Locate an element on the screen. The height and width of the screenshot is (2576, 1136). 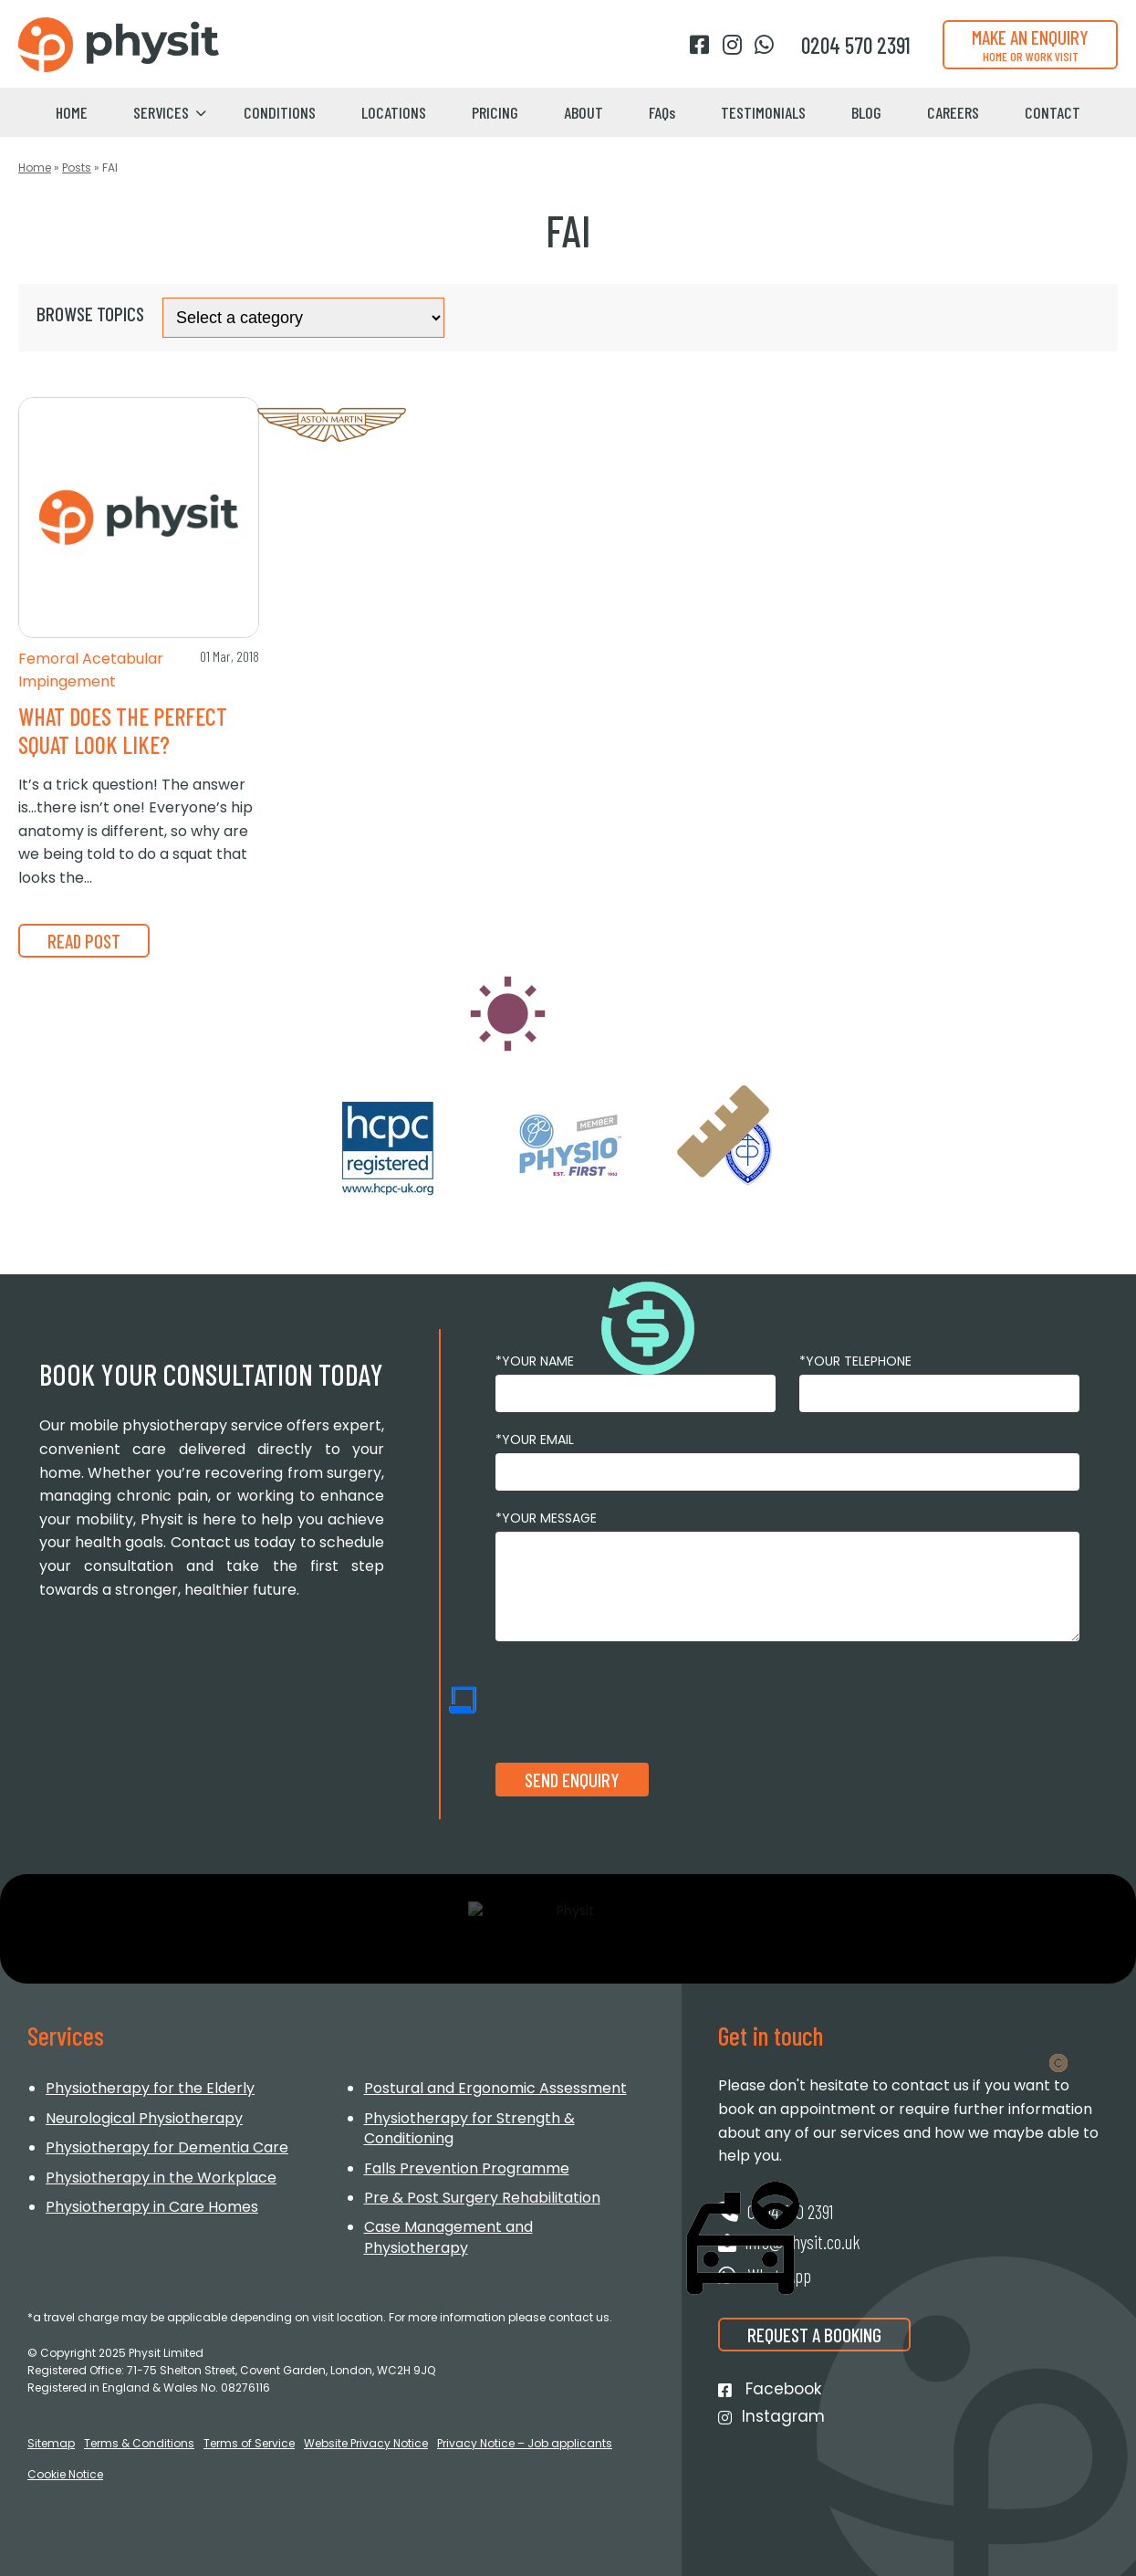
view document or paper file is located at coordinates (464, 1700).